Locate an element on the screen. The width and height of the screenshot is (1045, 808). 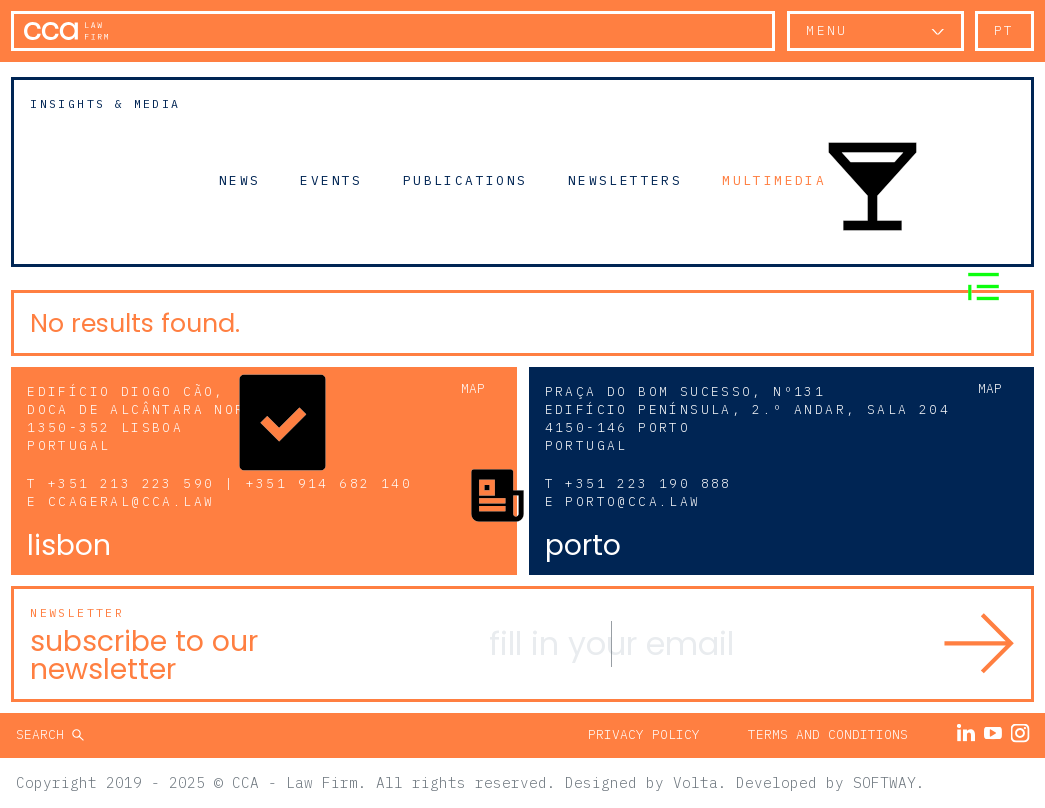
mark task as complete is located at coordinates (282, 422).